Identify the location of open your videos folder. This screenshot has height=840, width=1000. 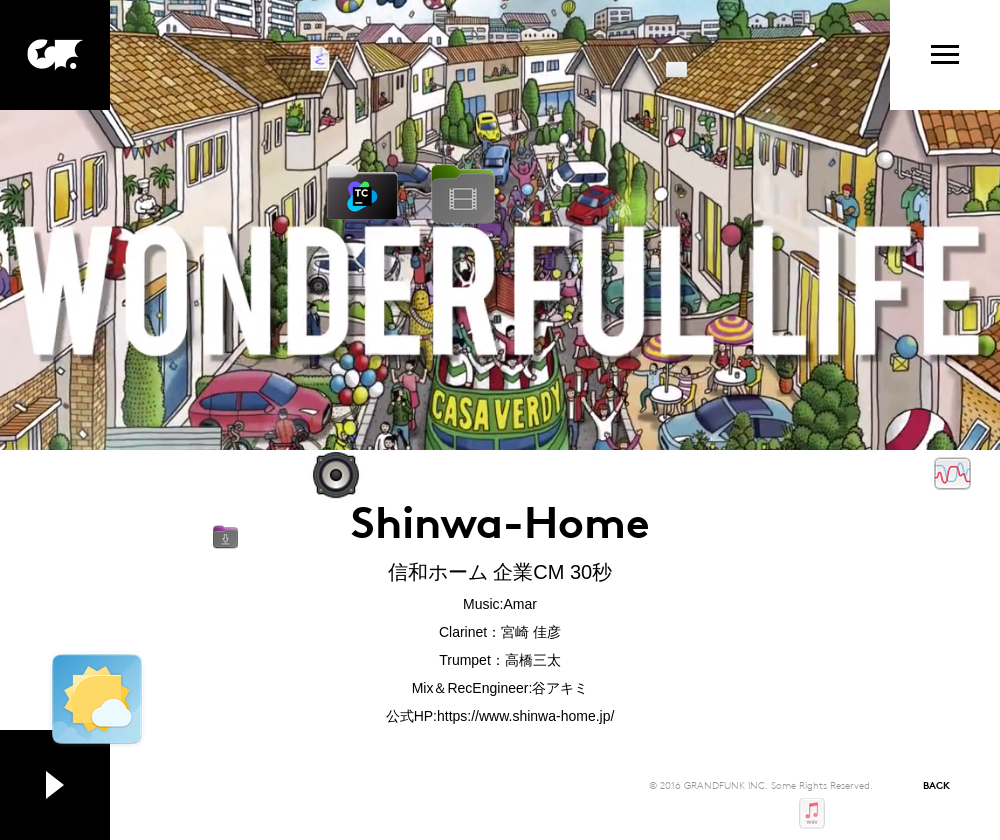
(463, 194).